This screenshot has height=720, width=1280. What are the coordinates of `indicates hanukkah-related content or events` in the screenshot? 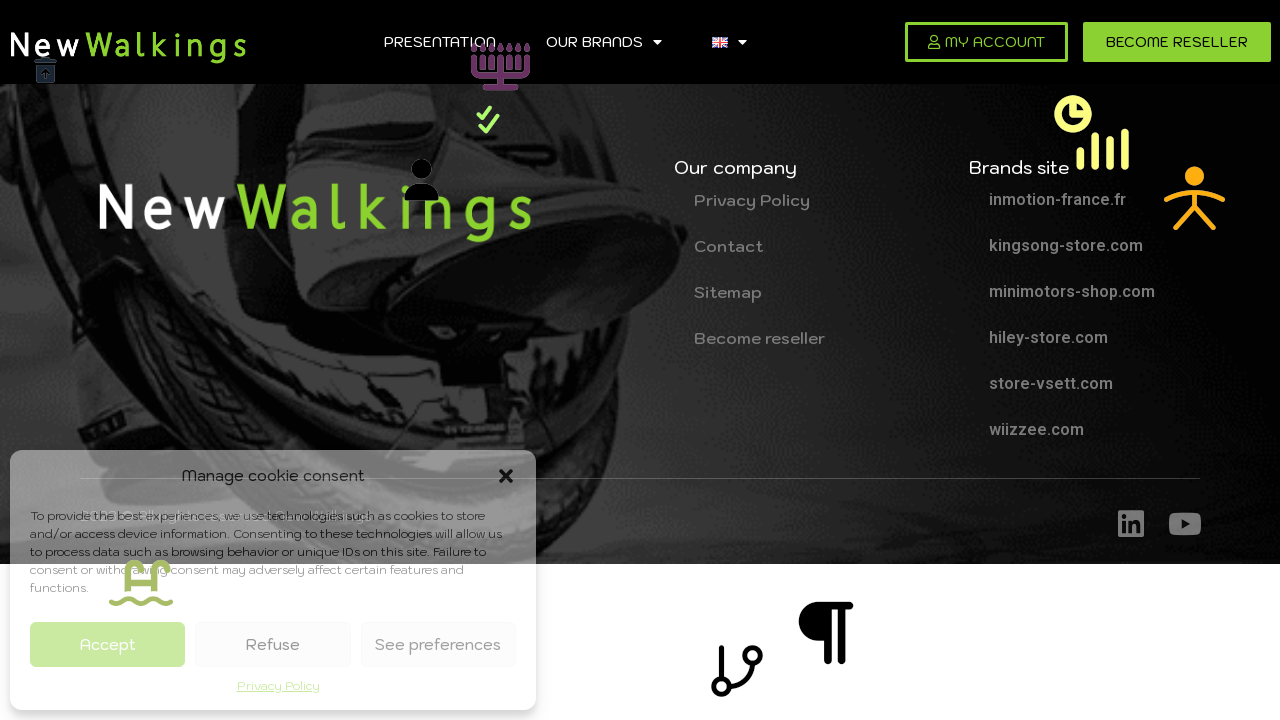 It's located at (500, 66).